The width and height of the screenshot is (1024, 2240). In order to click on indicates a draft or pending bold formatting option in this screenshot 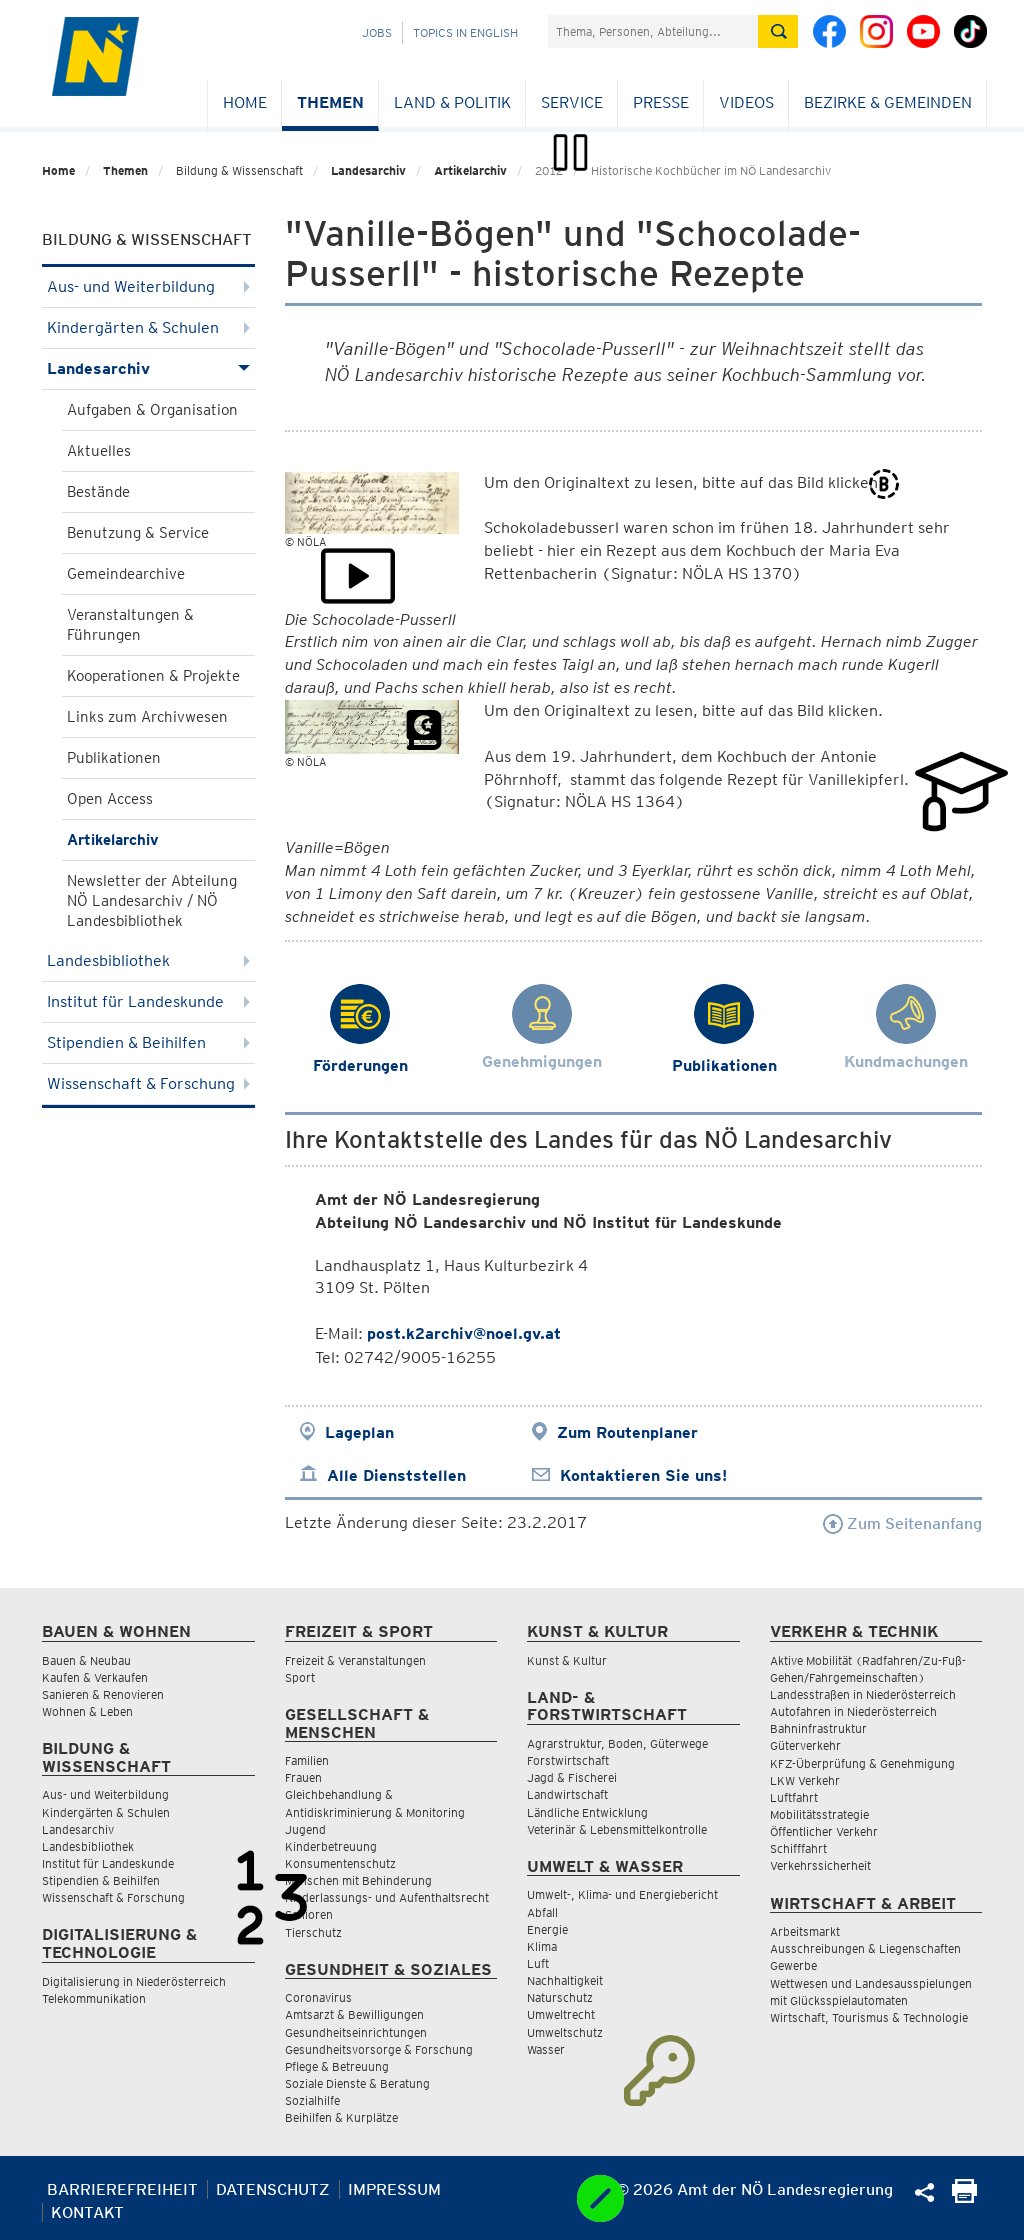, I will do `click(884, 484)`.